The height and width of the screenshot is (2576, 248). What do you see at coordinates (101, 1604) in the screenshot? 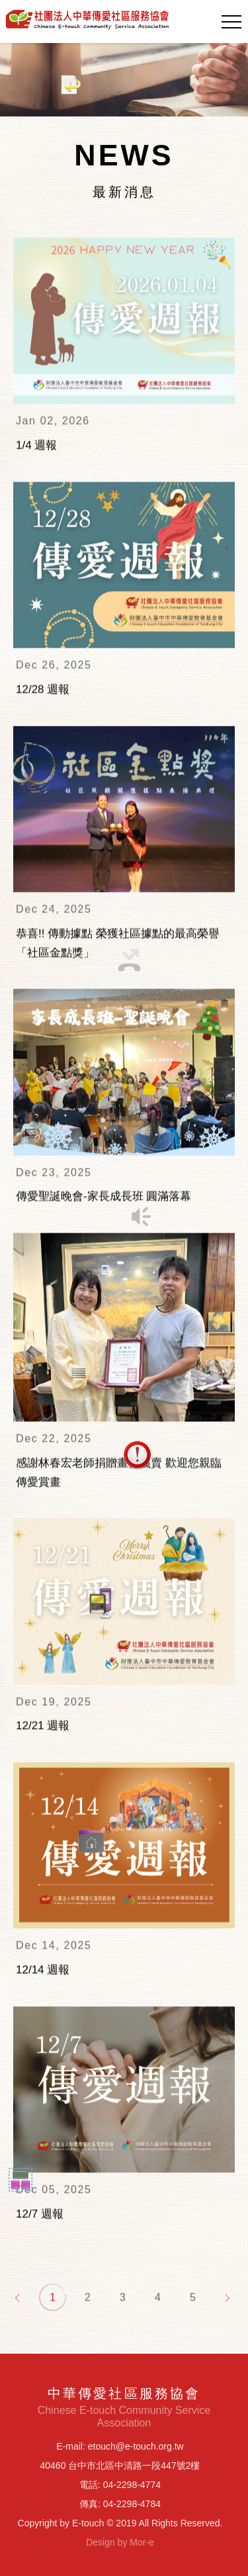
I see `access removable storage devices` at bounding box center [101, 1604].